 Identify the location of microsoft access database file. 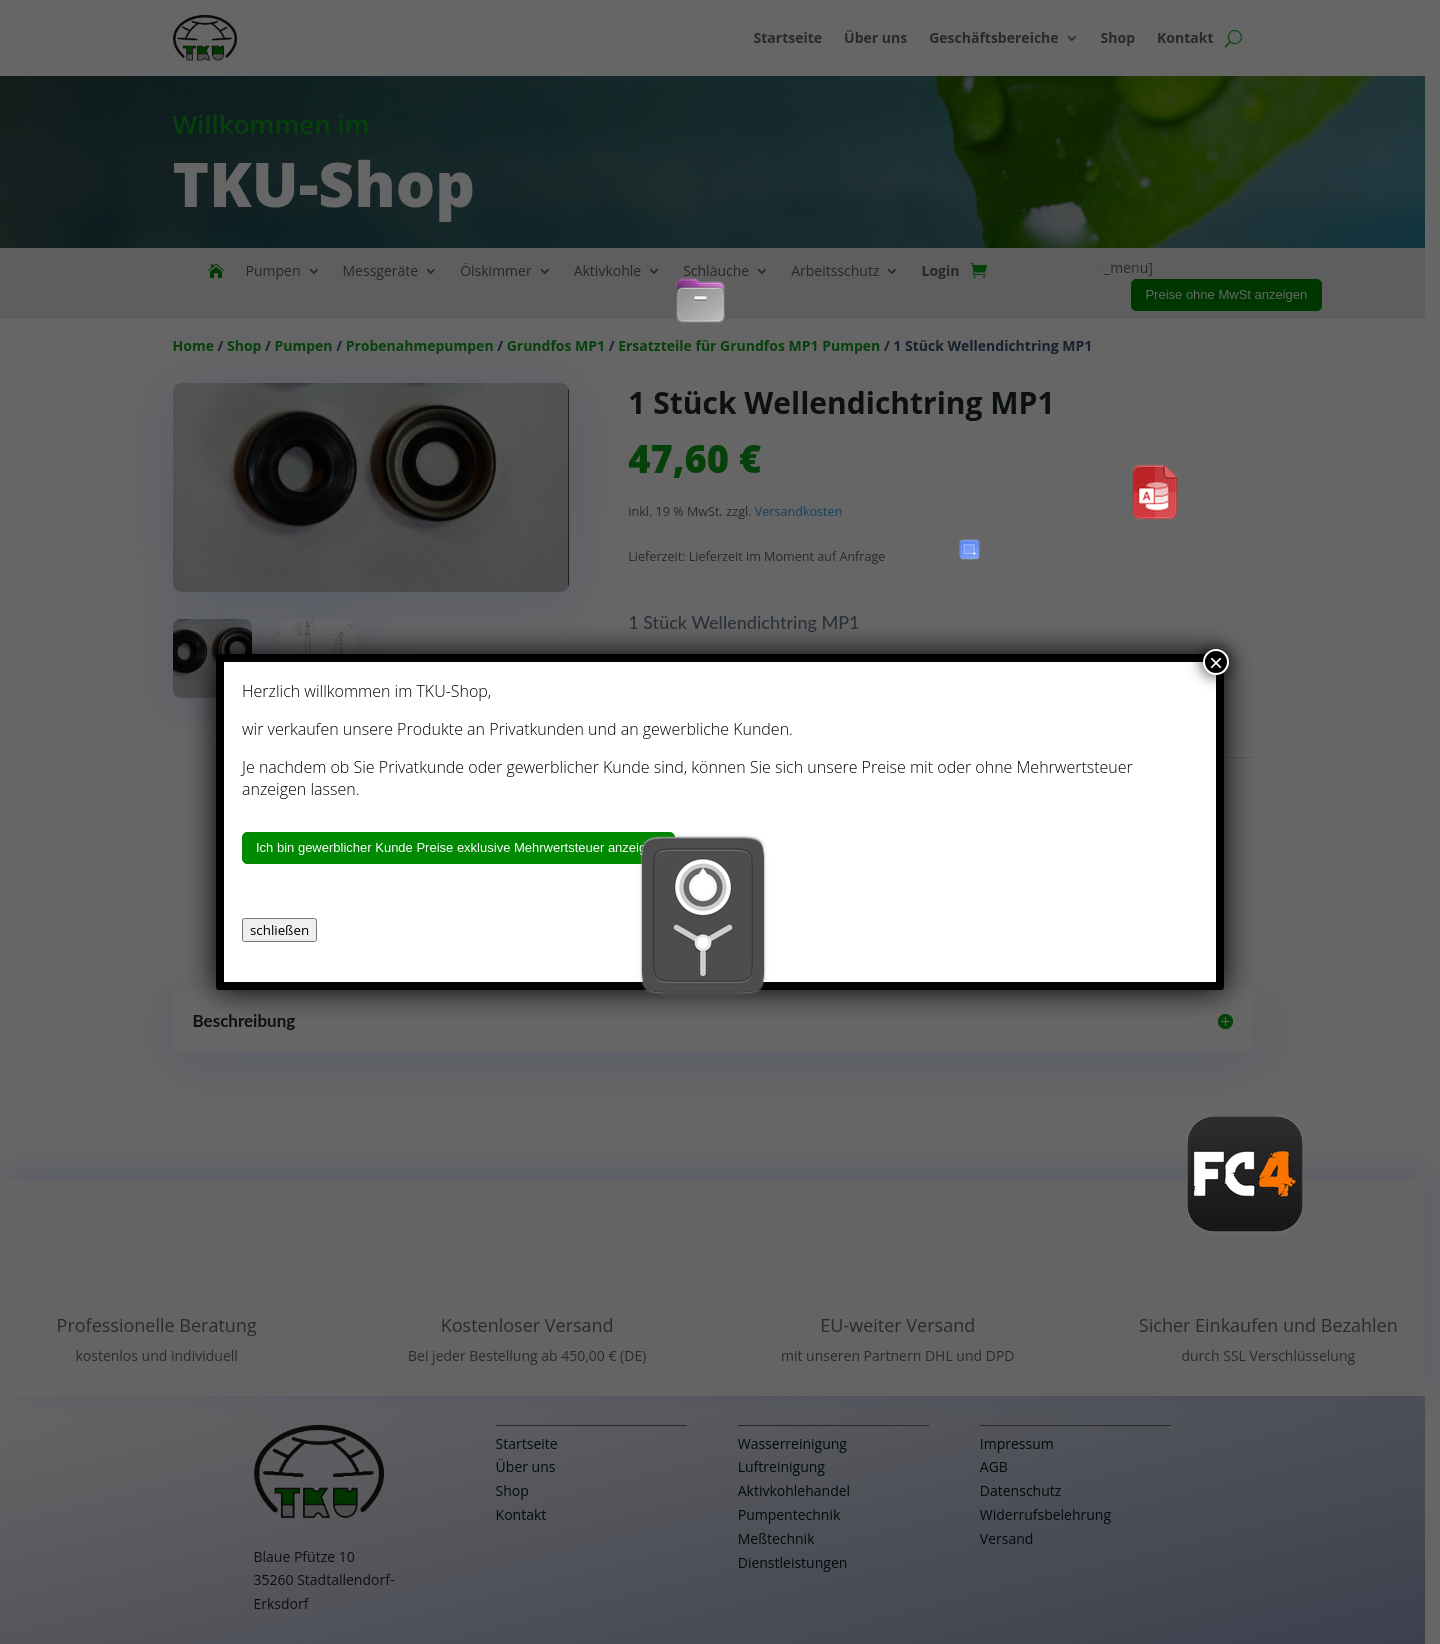
(1155, 492).